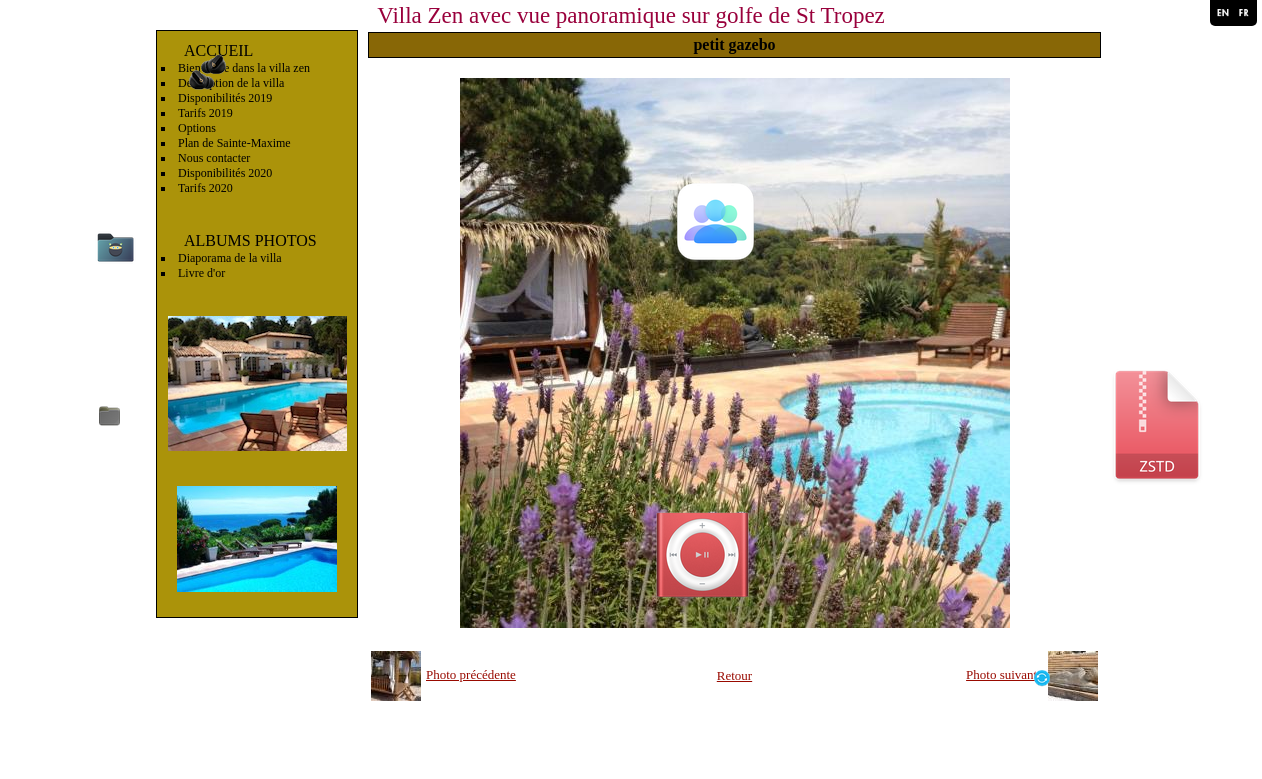 Image resolution: width=1262 pixels, height=779 pixels. Describe the element at coordinates (715, 221) in the screenshot. I see `access family sharing and parental control settings` at that location.